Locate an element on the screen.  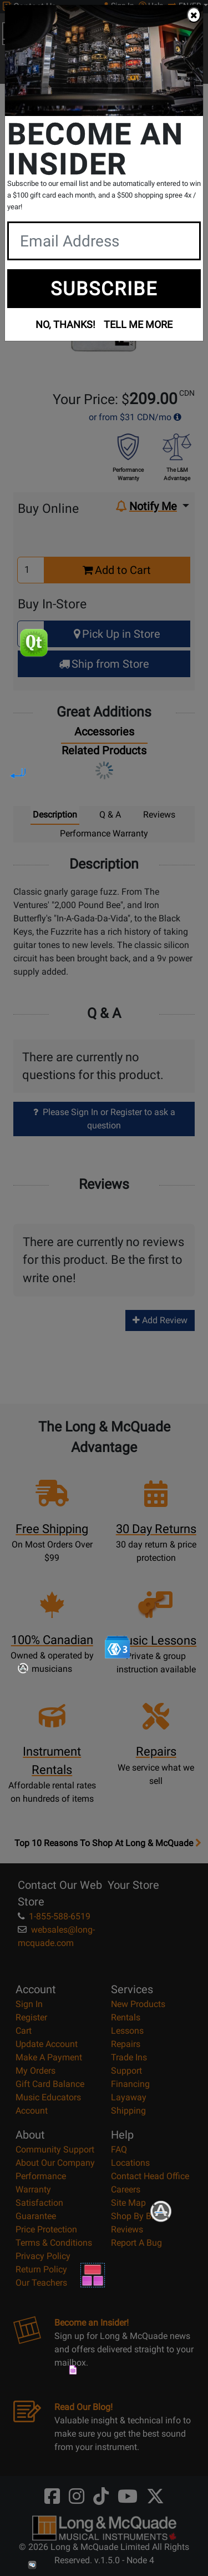
open xfce4 eyes desktop widget is located at coordinates (32, 2565).